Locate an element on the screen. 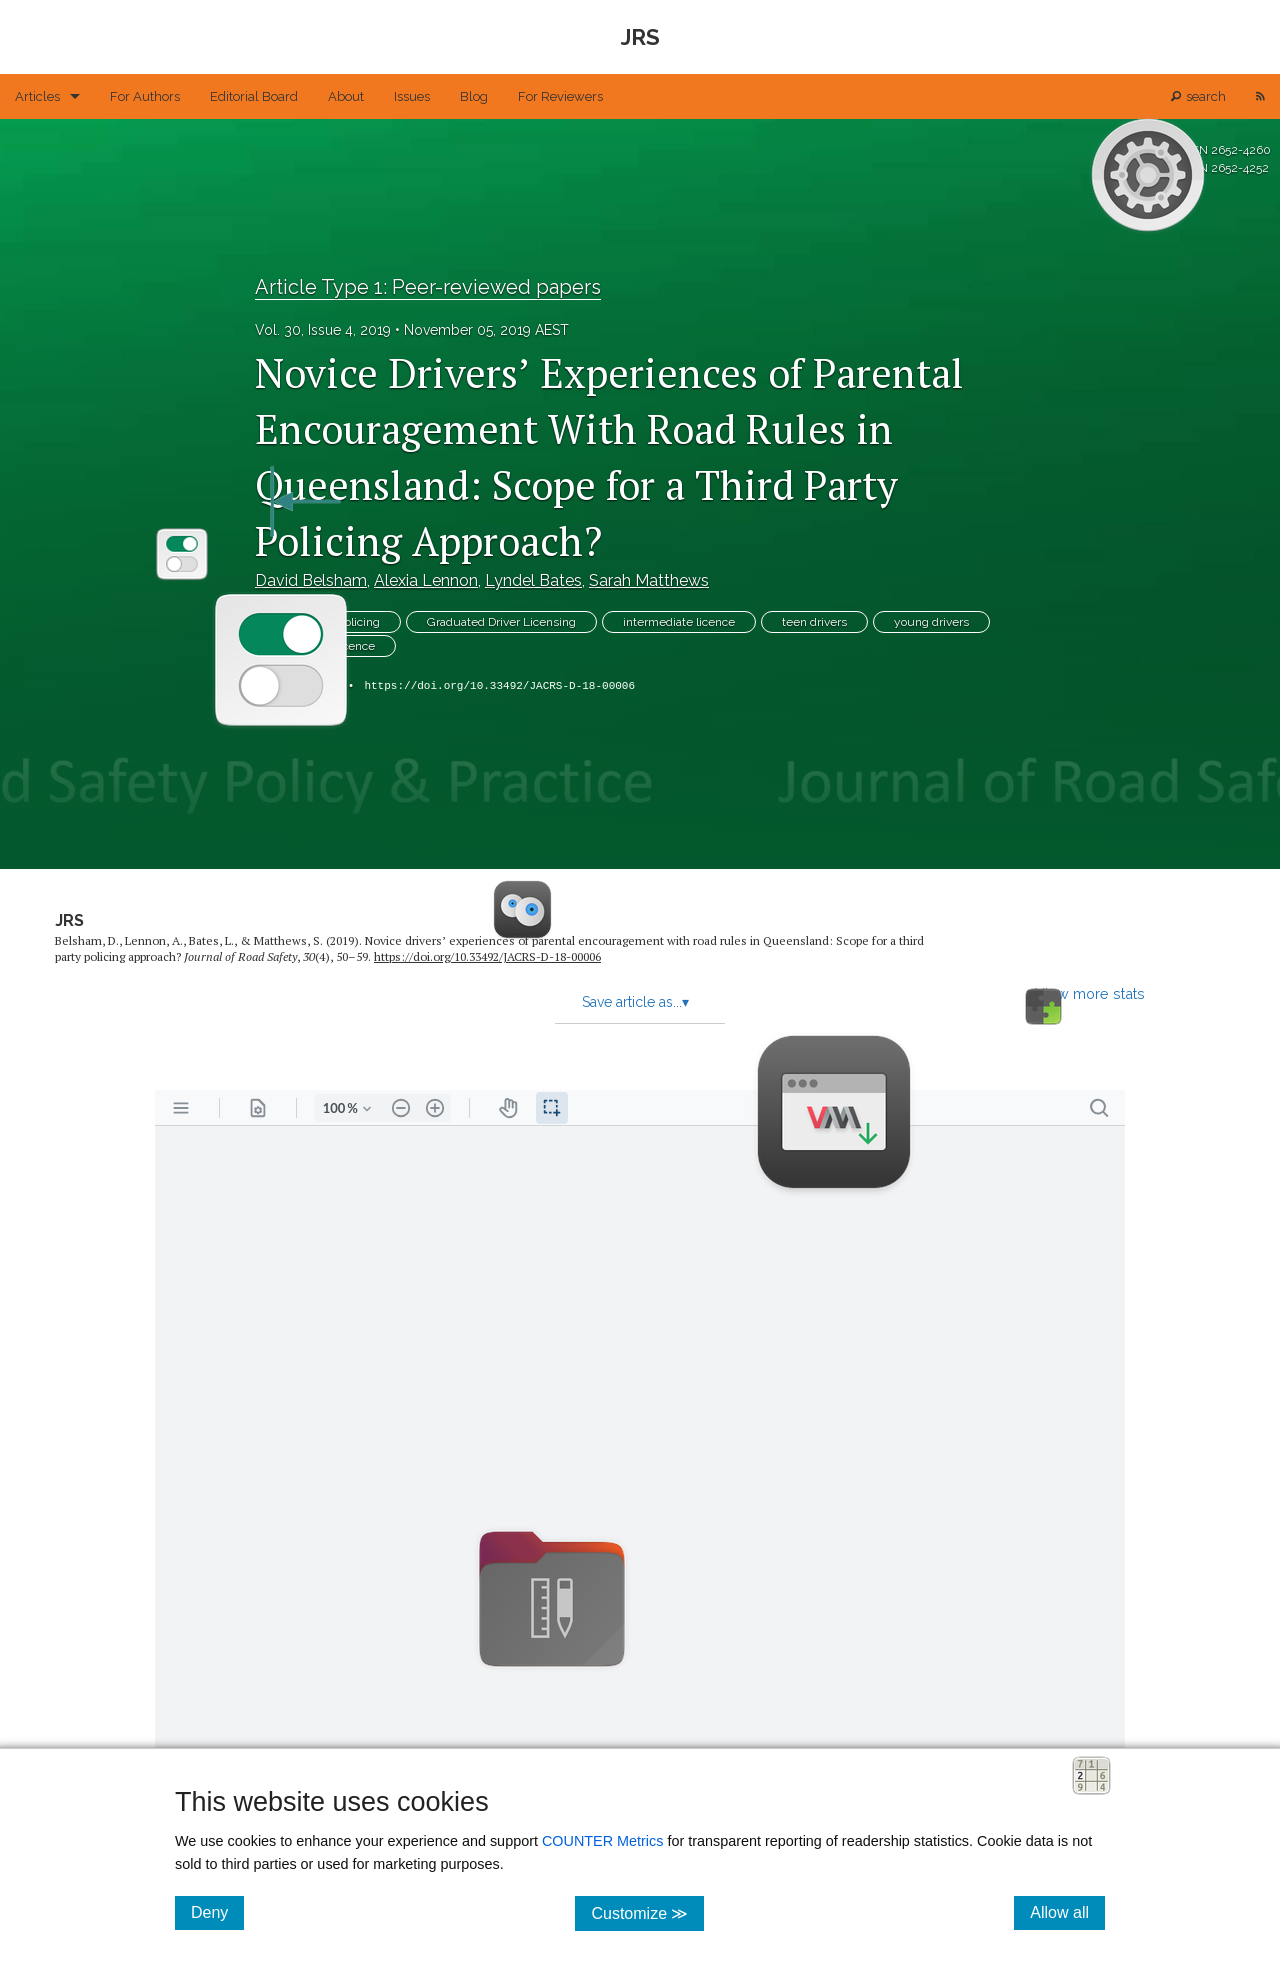 The image size is (1280, 1983). open system tweaks or settings customization is located at coordinates (182, 554).